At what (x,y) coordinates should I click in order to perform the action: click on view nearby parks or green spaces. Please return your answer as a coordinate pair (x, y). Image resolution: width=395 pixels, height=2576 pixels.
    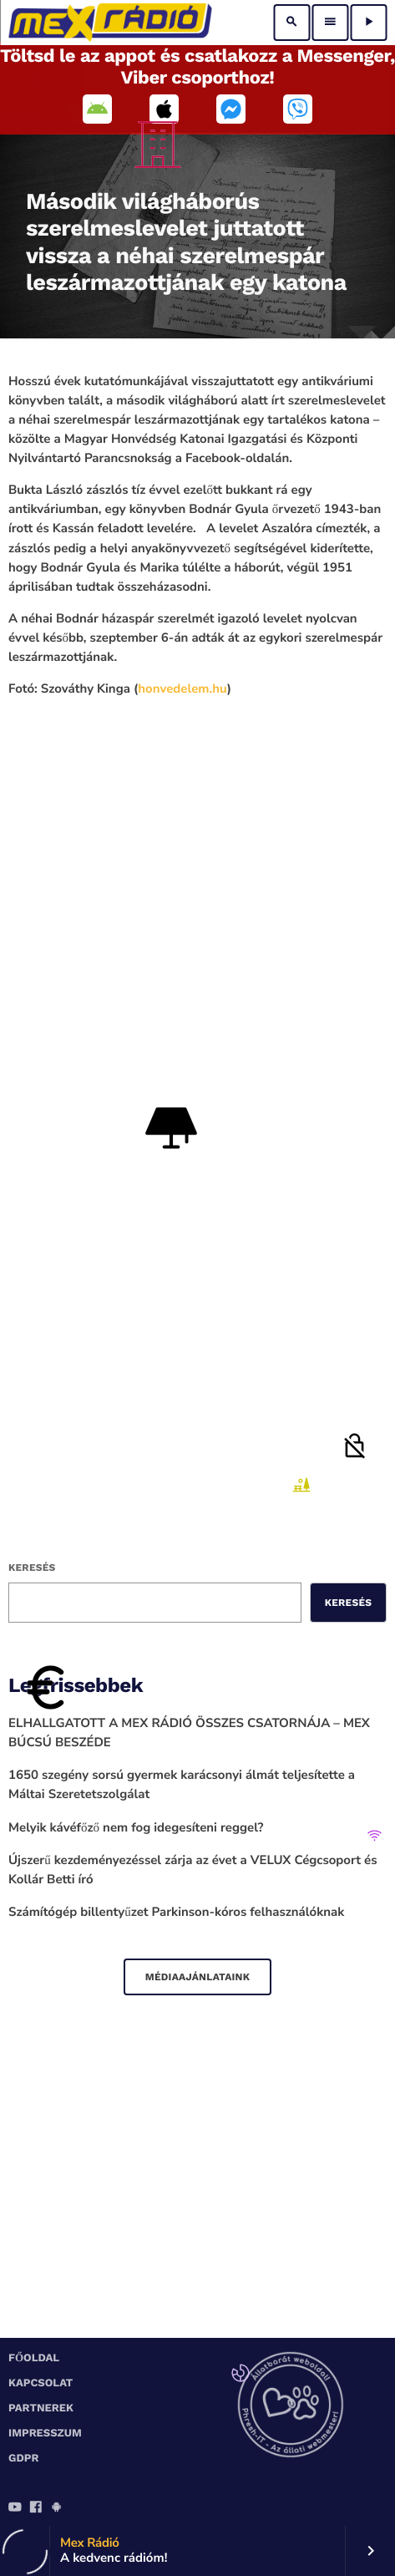
    Looking at the image, I should click on (301, 1486).